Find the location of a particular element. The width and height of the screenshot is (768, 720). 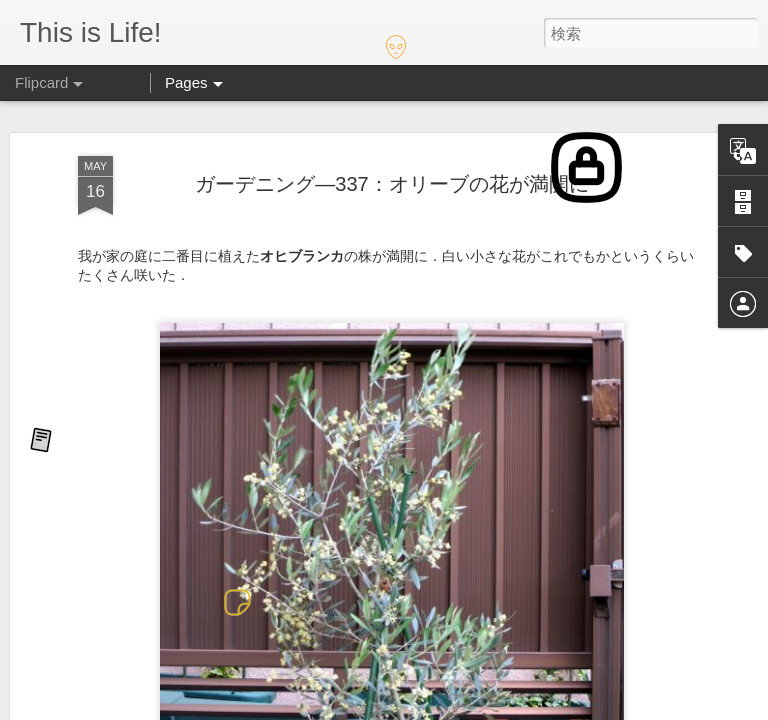

add a sticker to your message is located at coordinates (237, 602).